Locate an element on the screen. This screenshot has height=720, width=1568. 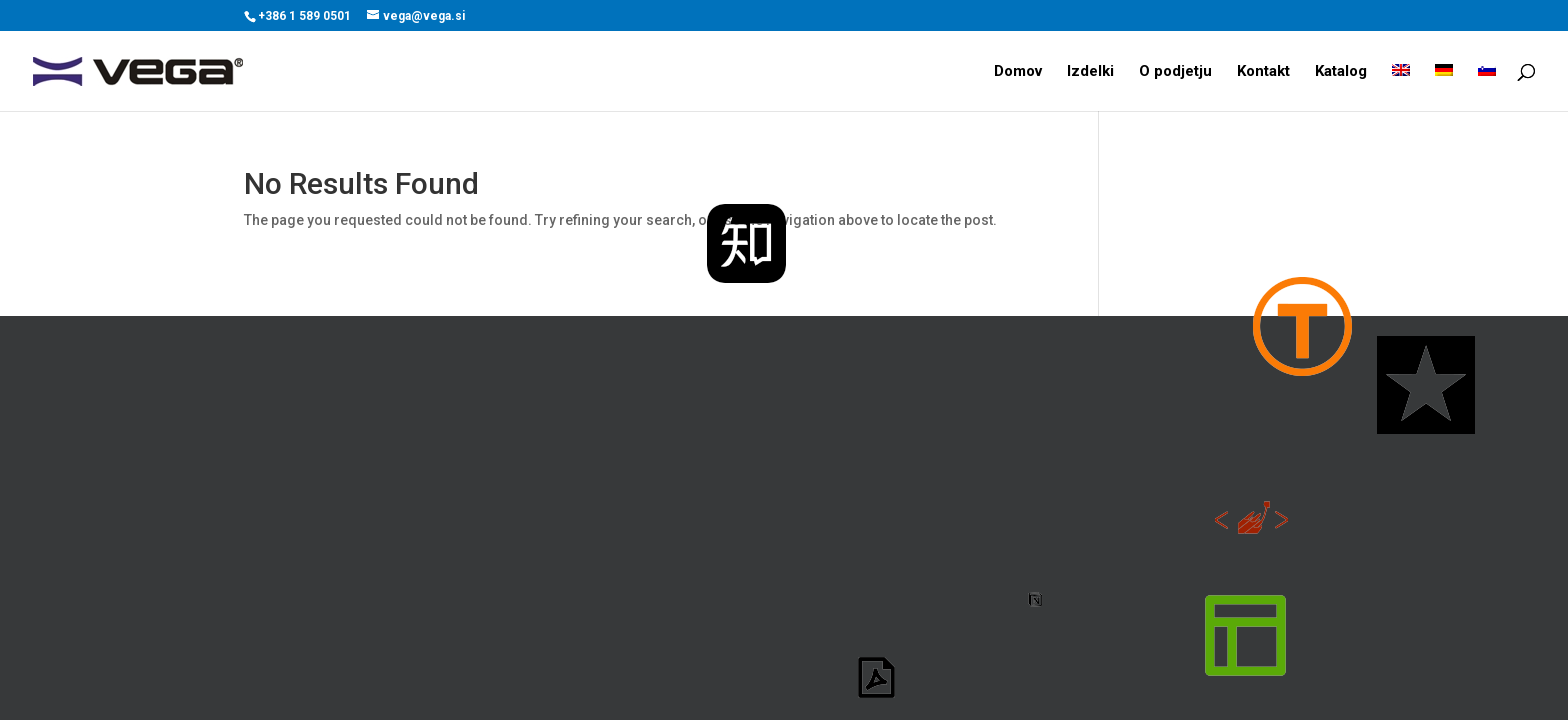
view or open a PDF document is located at coordinates (876, 677).